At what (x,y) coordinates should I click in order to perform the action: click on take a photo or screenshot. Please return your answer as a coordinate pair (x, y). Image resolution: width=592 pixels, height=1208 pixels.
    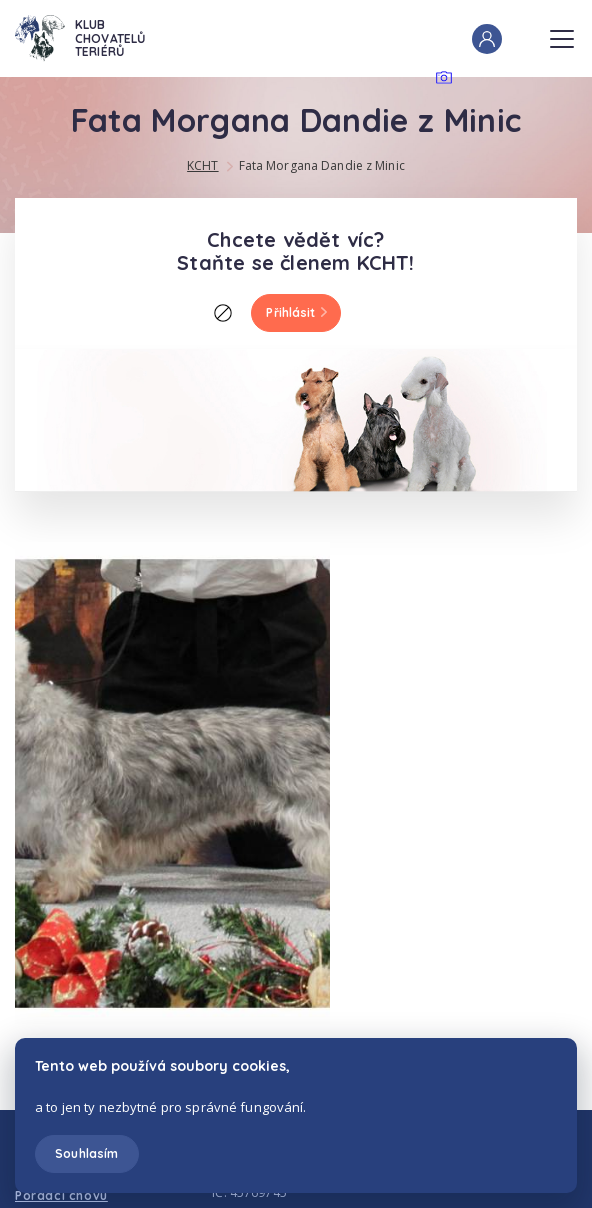
    Looking at the image, I should click on (444, 78).